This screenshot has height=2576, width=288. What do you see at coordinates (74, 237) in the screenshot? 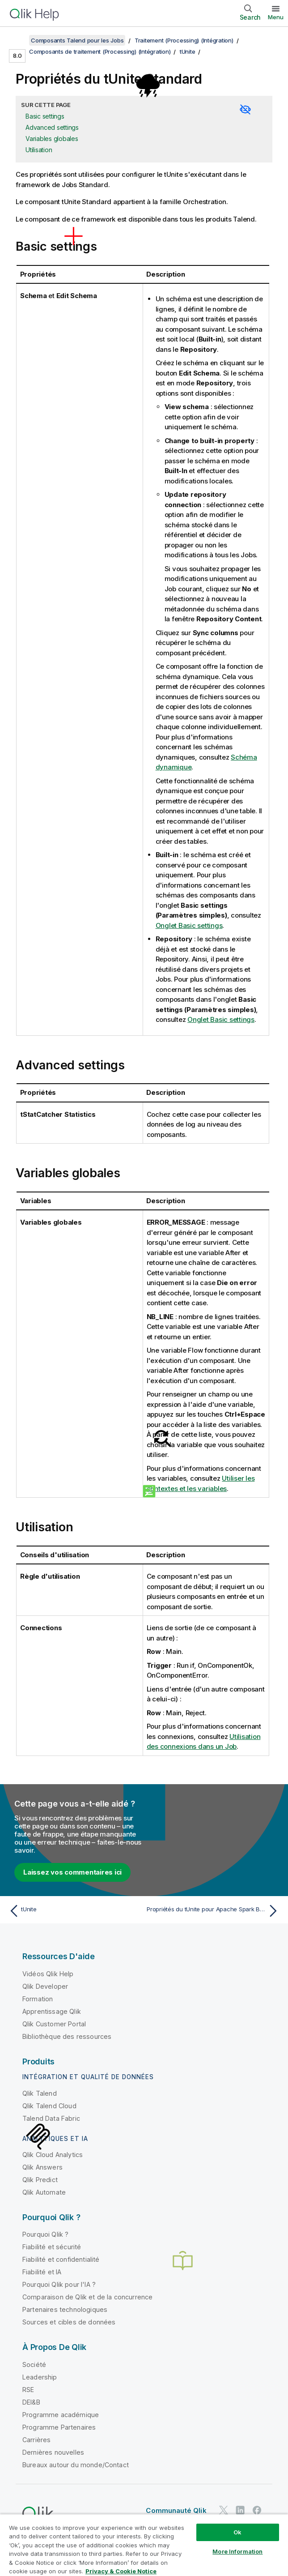
I see `add a new item` at bounding box center [74, 237].